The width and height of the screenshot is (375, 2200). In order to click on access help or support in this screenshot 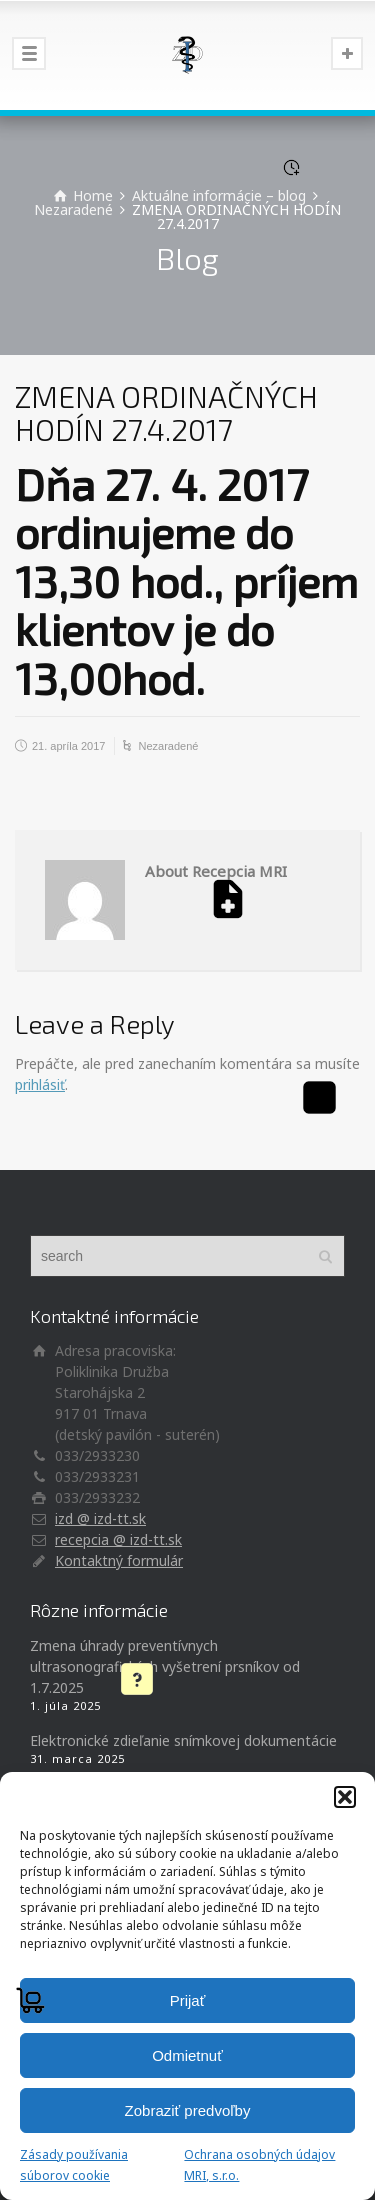, I will do `click(137, 1679)`.